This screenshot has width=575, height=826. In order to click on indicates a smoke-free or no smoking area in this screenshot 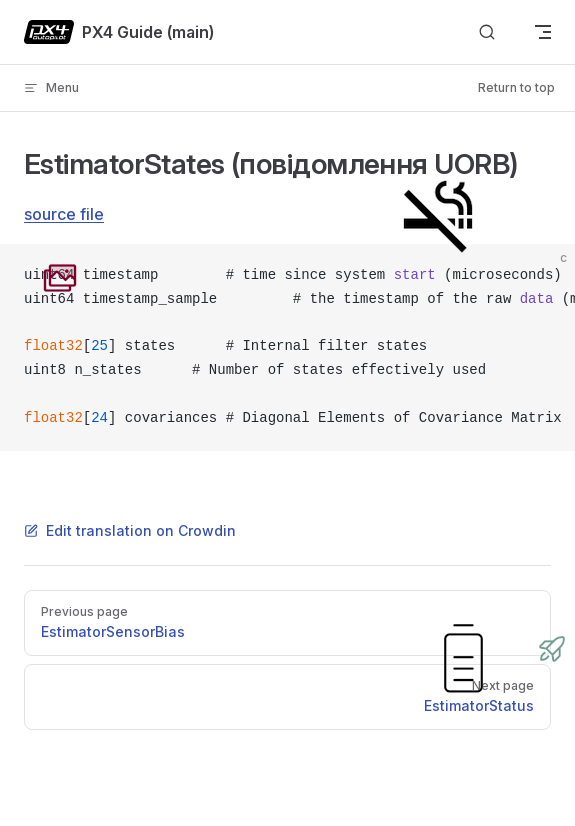, I will do `click(438, 215)`.